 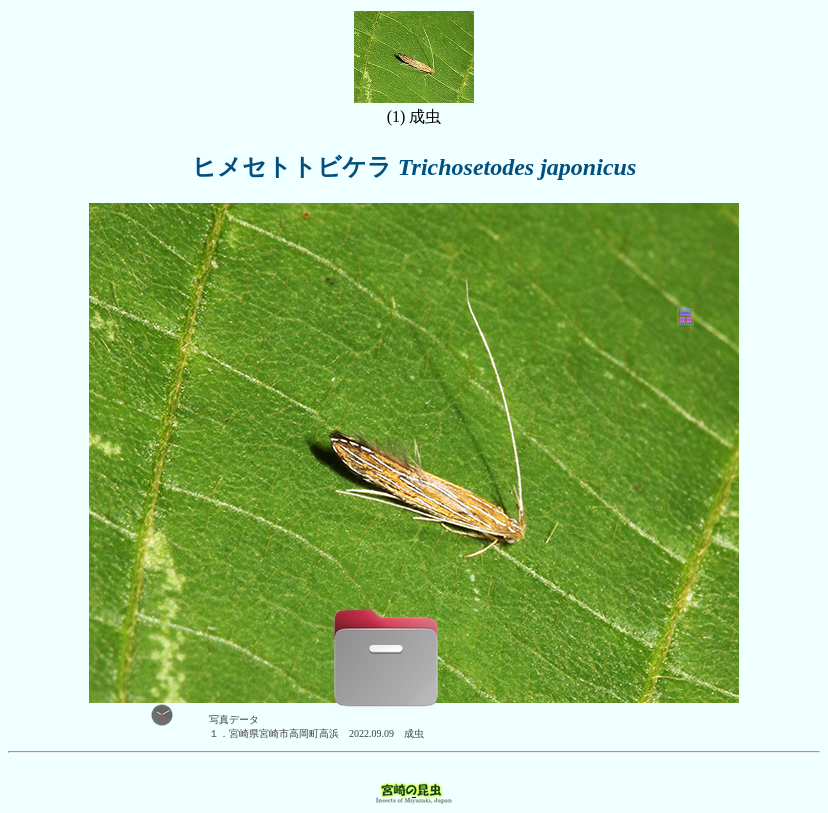 I want to click on select all items in the current view, so click(x=685, y=316).